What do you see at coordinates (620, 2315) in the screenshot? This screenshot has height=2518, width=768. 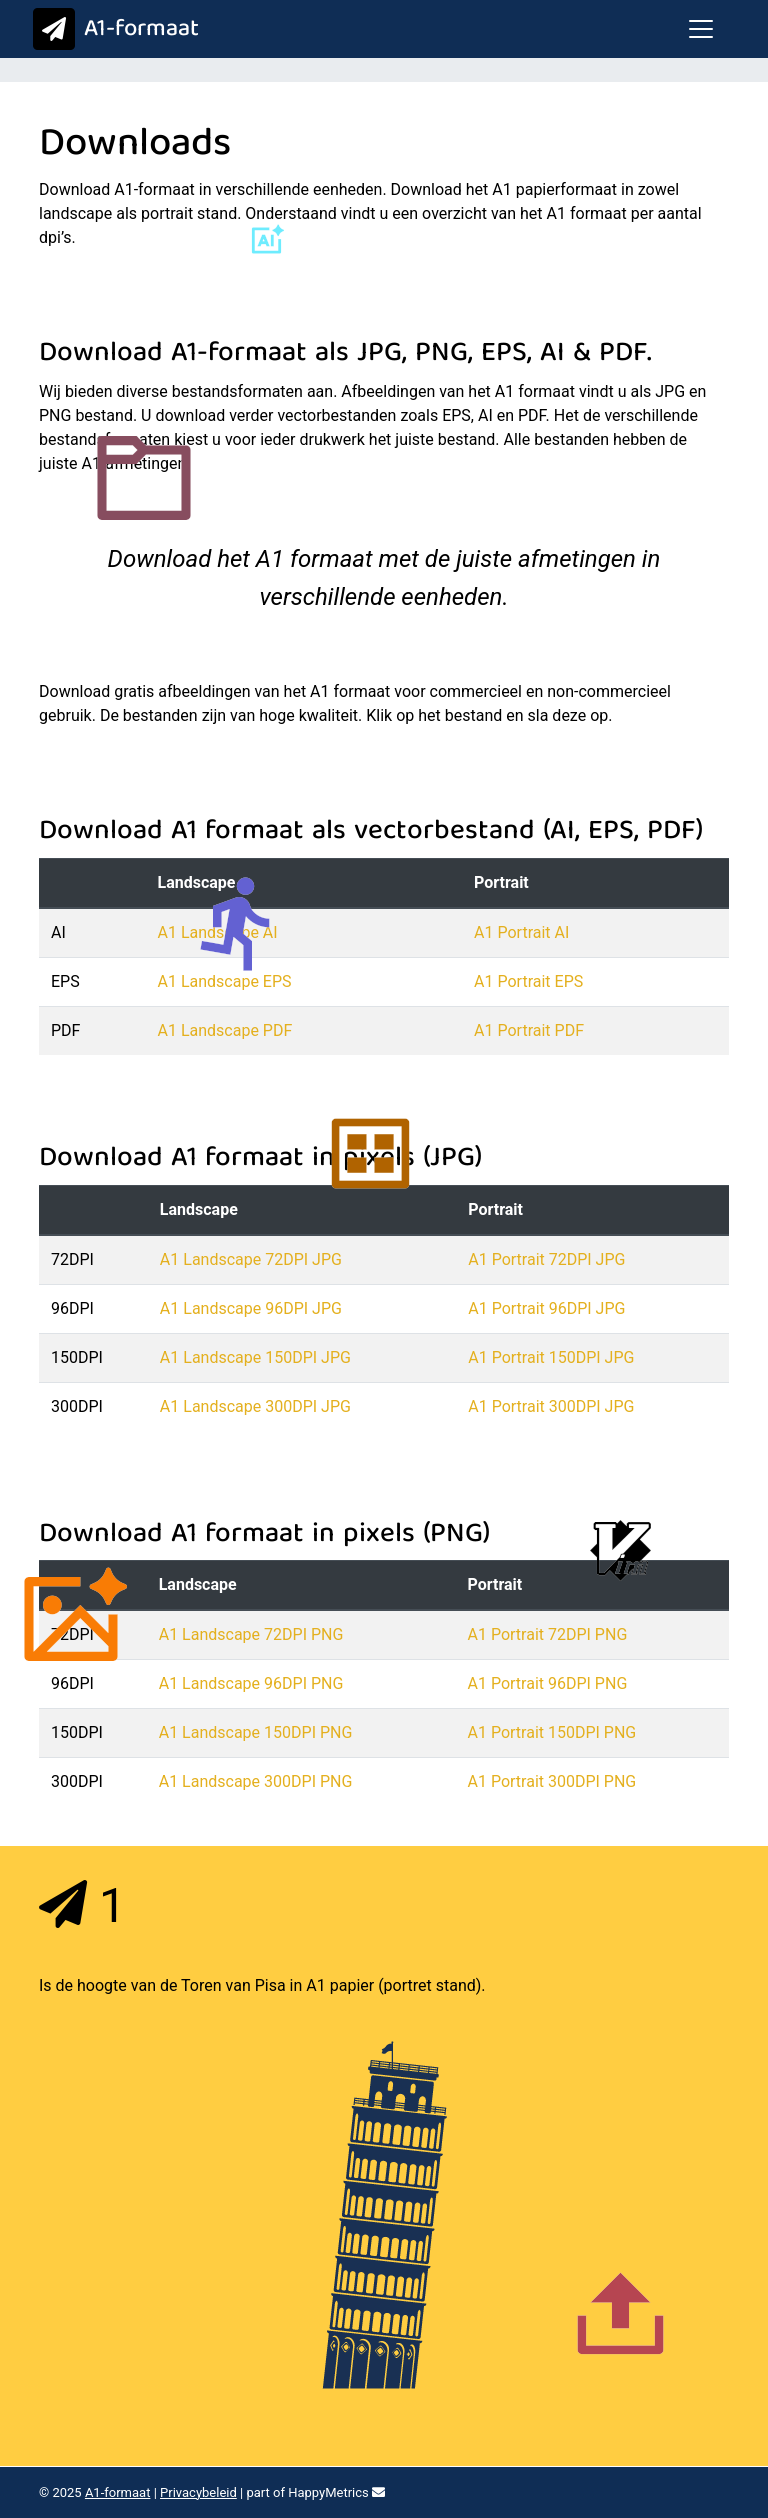 I see `upload a file or document` at bounding box center [620, 2315].